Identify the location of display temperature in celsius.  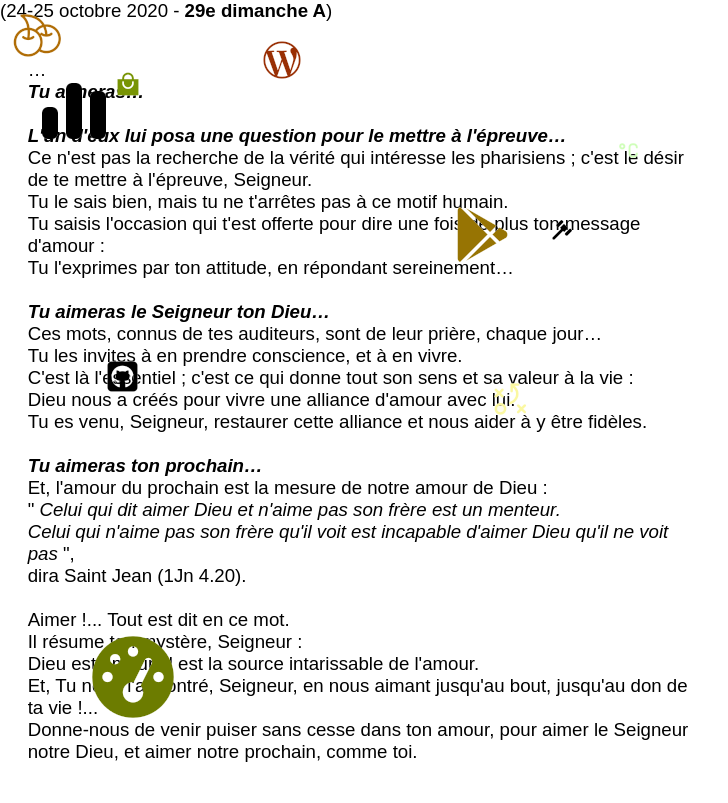
(628, 150).